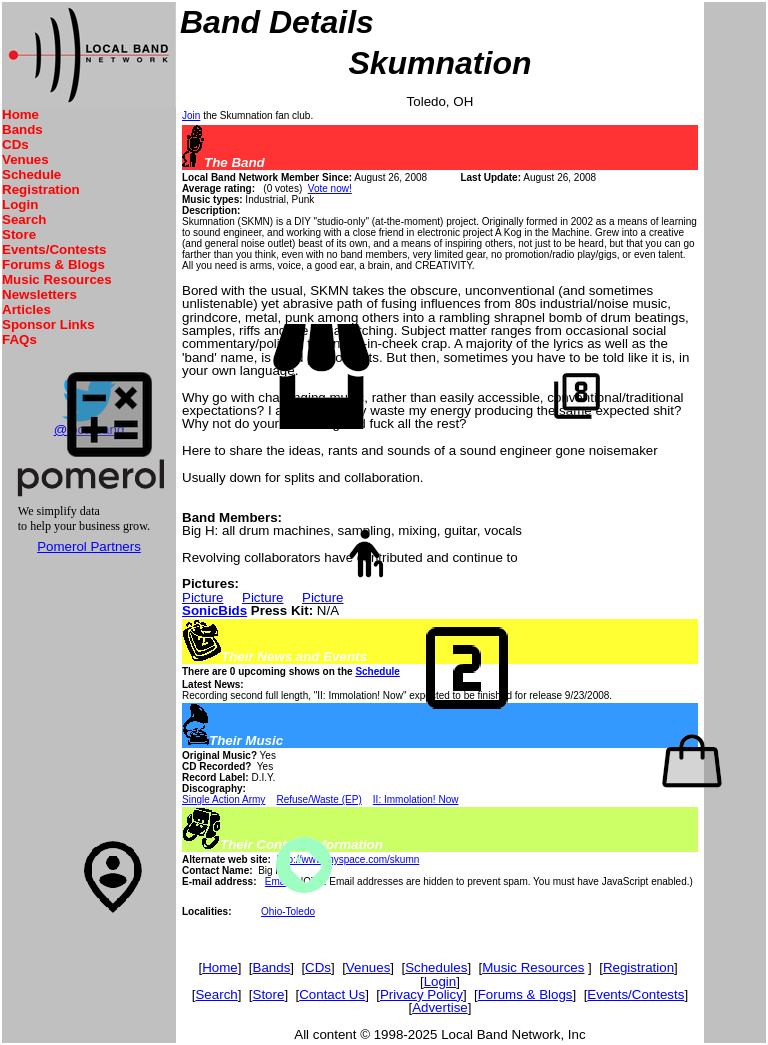 The width and height of the screenshot is (768, 1045). Describe the element at coordinates (364, 553) in the screenshot. I see `indicates accessibility features or services` at that location.